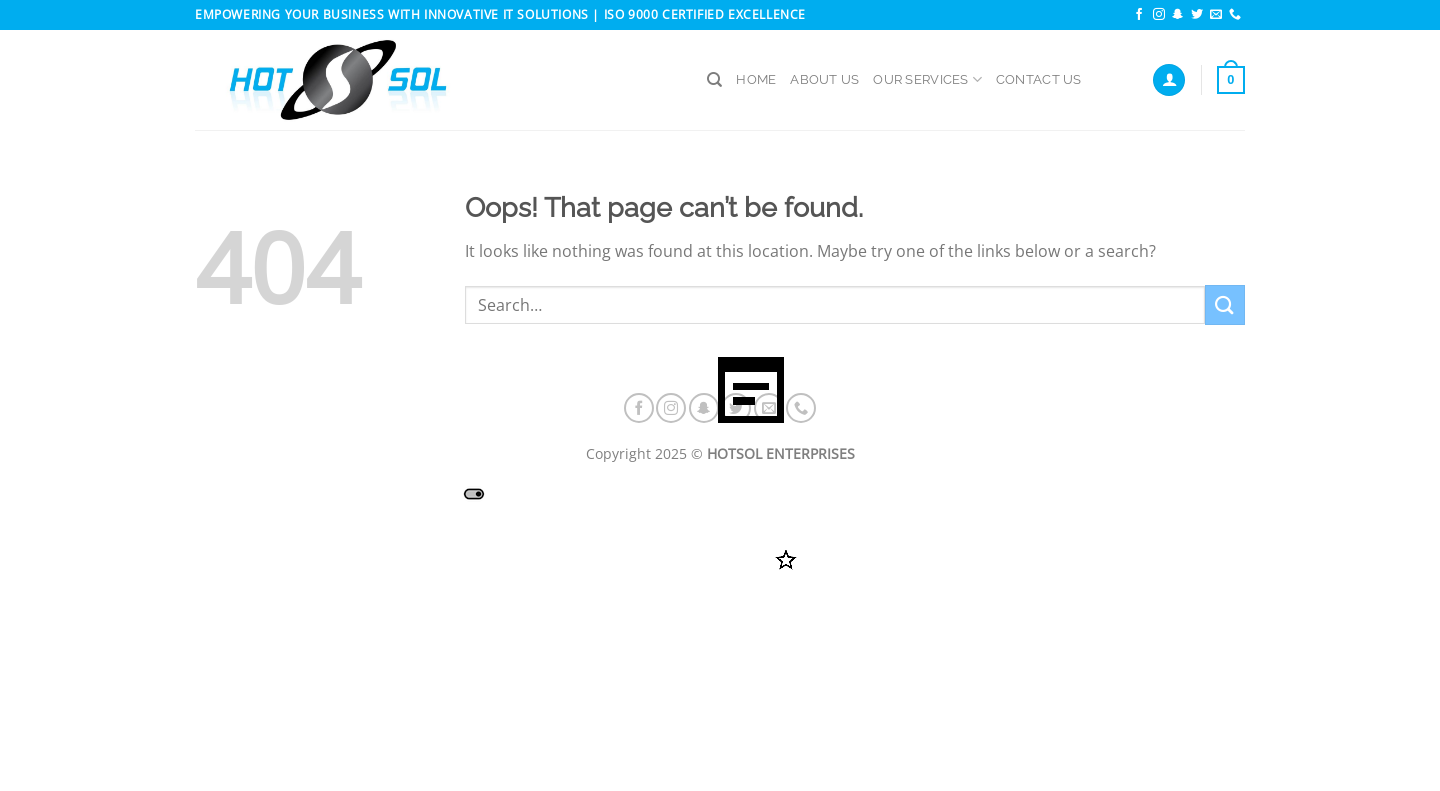 This screenshot has width=1440, height=791. Describe the element at coordinates (474, 494) in the screenshot. I see `toggle switch in the on/enabled state` at that location.